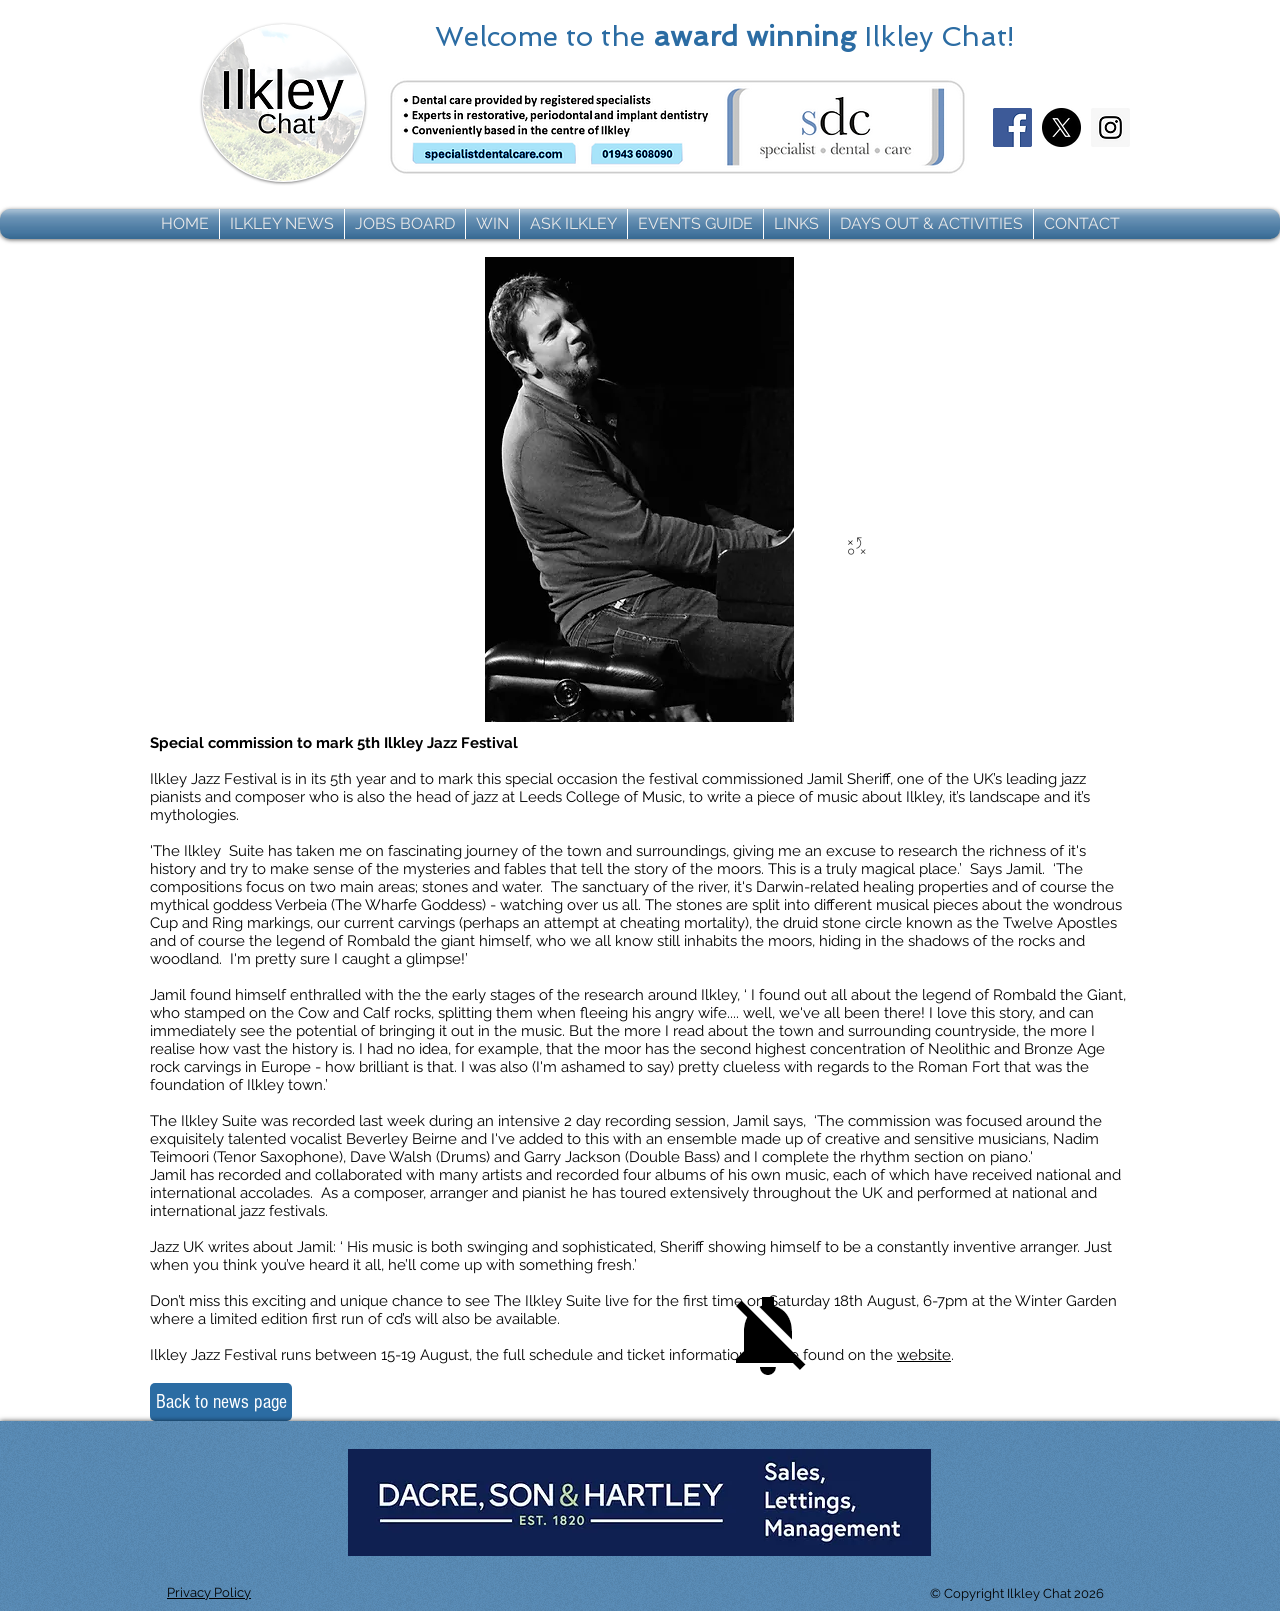 Image resolution: width=1280 pixels, height=1611 pixels. I want to click on view strategy or game plan, so click(856, 546).